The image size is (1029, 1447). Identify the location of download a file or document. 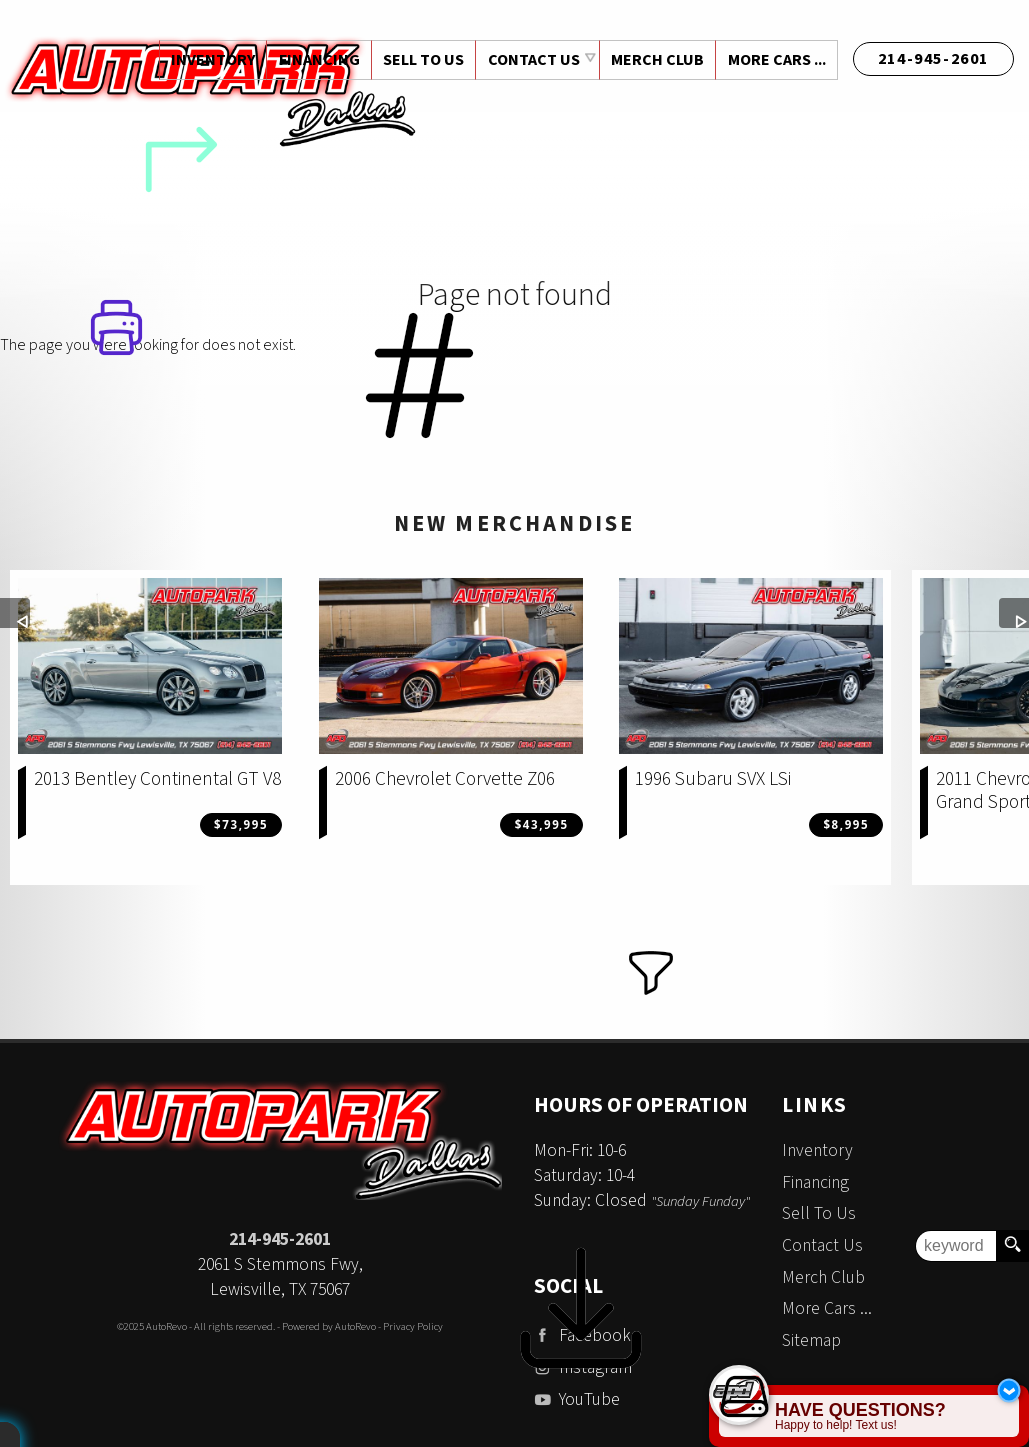
(581, 1308).